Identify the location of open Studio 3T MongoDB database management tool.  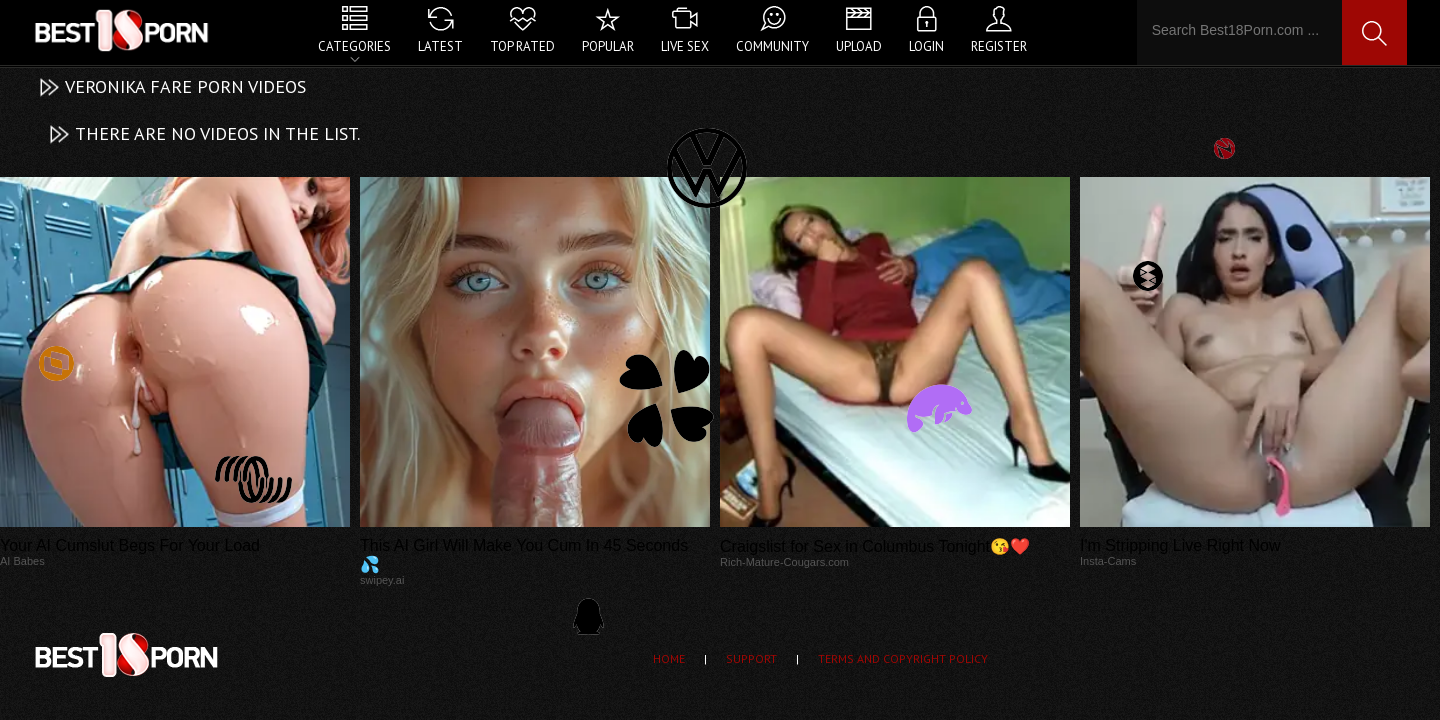
(939, 408).